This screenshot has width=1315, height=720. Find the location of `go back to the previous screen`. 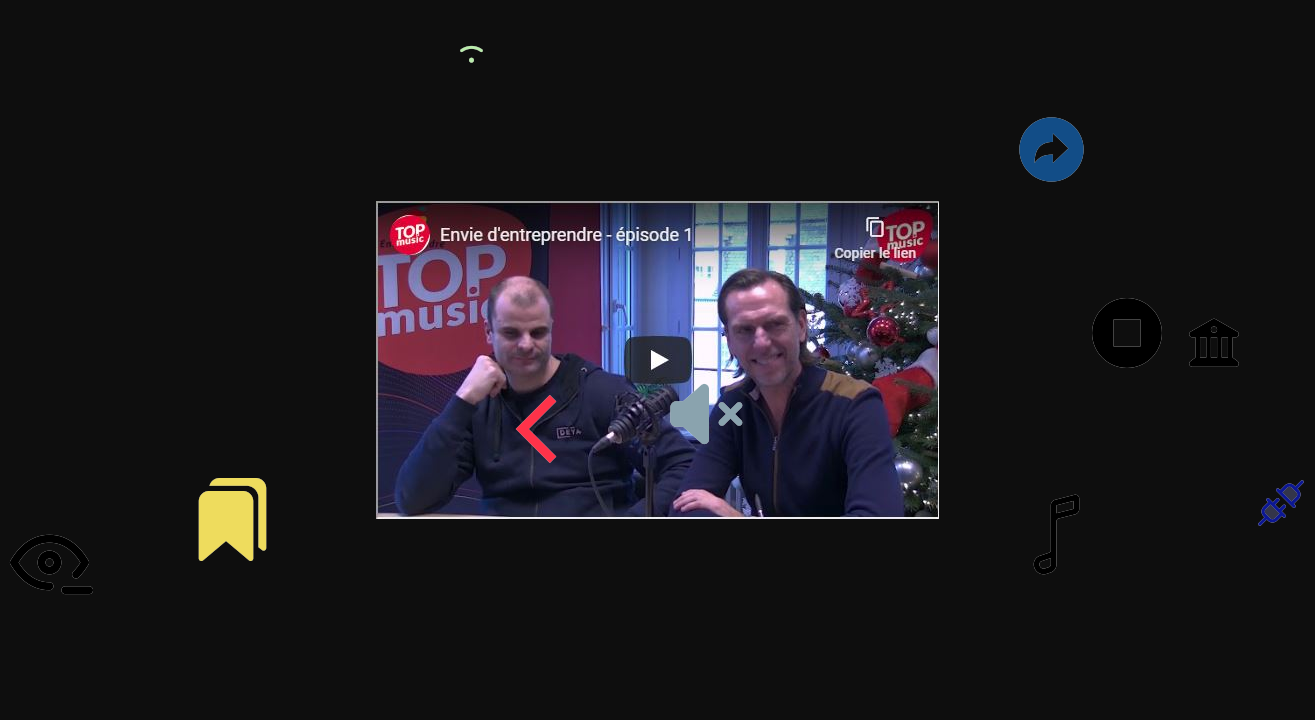

go back to the previous screen is located at coordinates (536, 429).